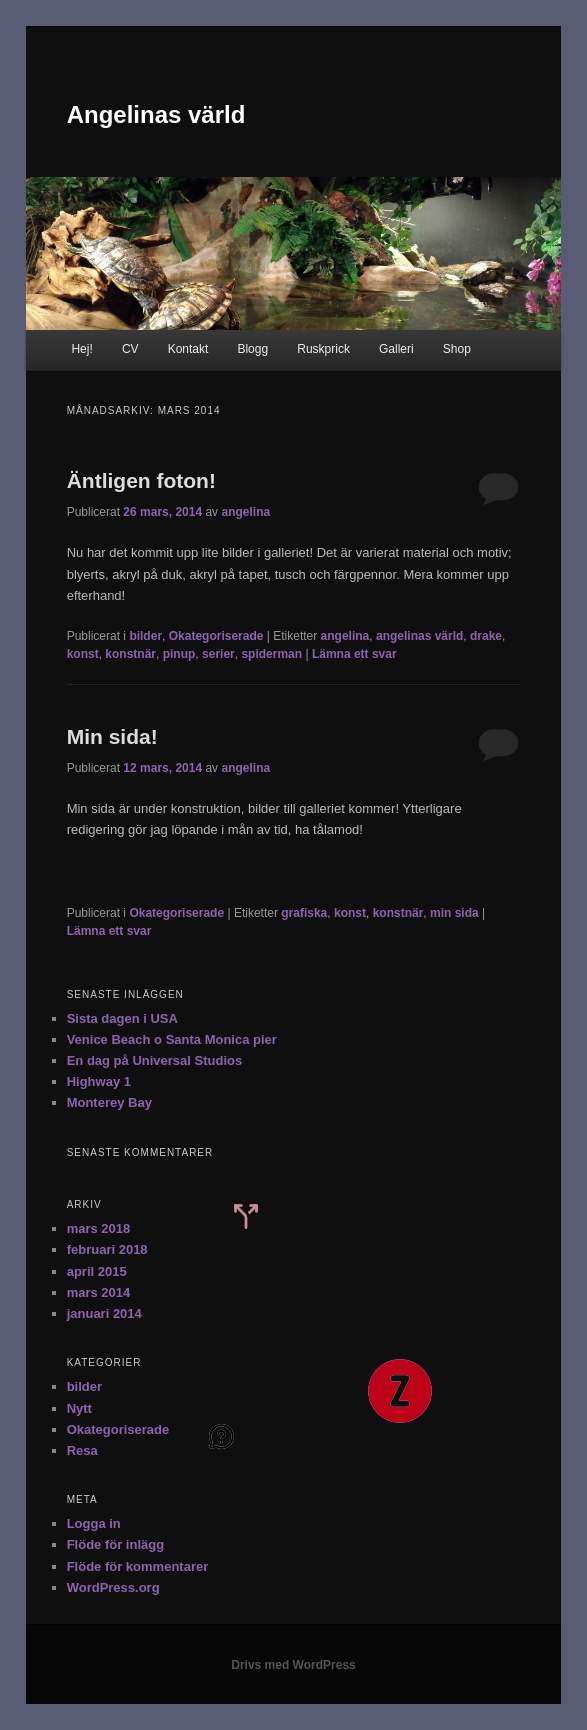  I want to click on indicates a "Z" category or alphabetical section, so click(400, 1391).